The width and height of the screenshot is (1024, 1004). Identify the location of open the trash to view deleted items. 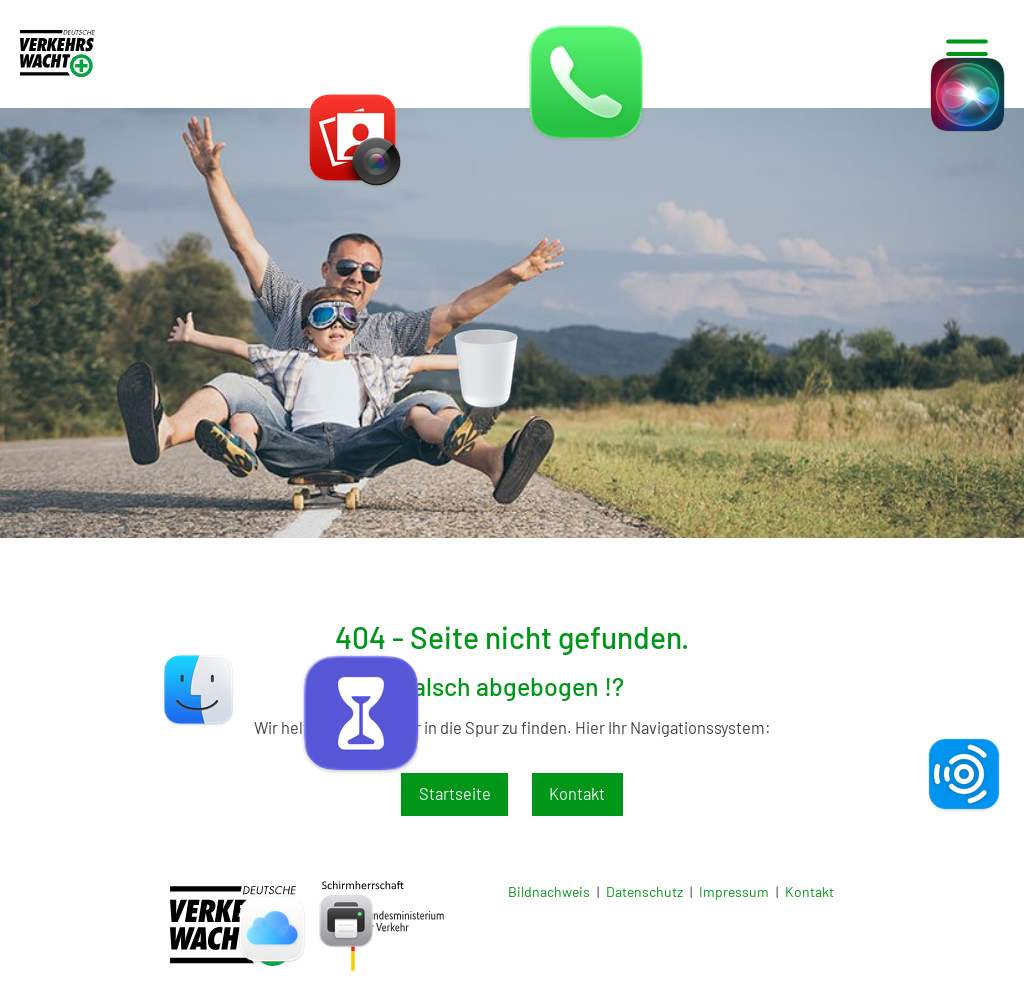
(486, 368).